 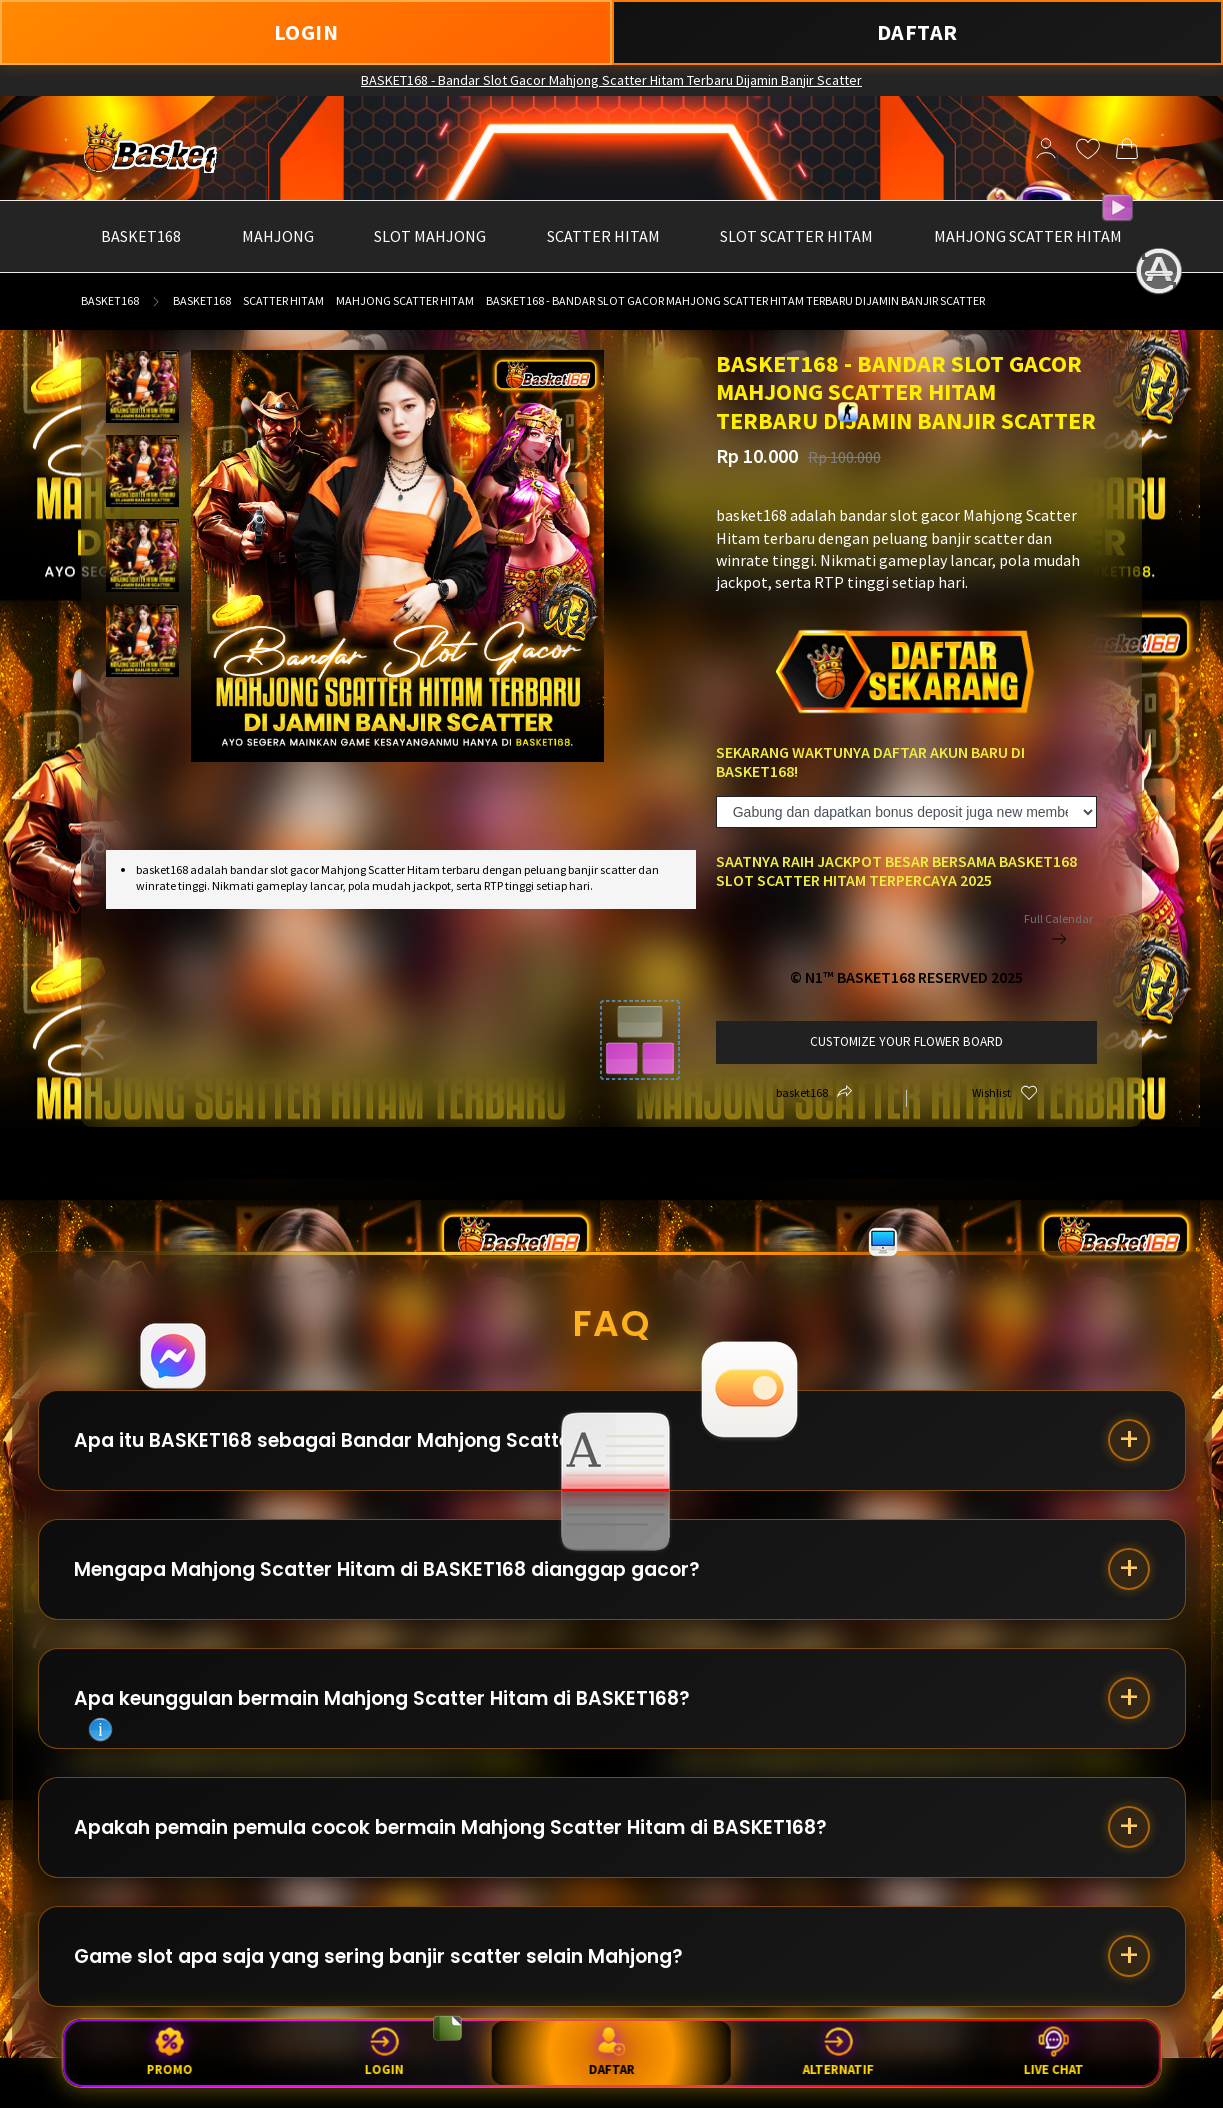 What do you see at coordinates (447, 2027) in the screenshot?
I see `change desktop wallpaper settings` at bounding box center [447, 2027].